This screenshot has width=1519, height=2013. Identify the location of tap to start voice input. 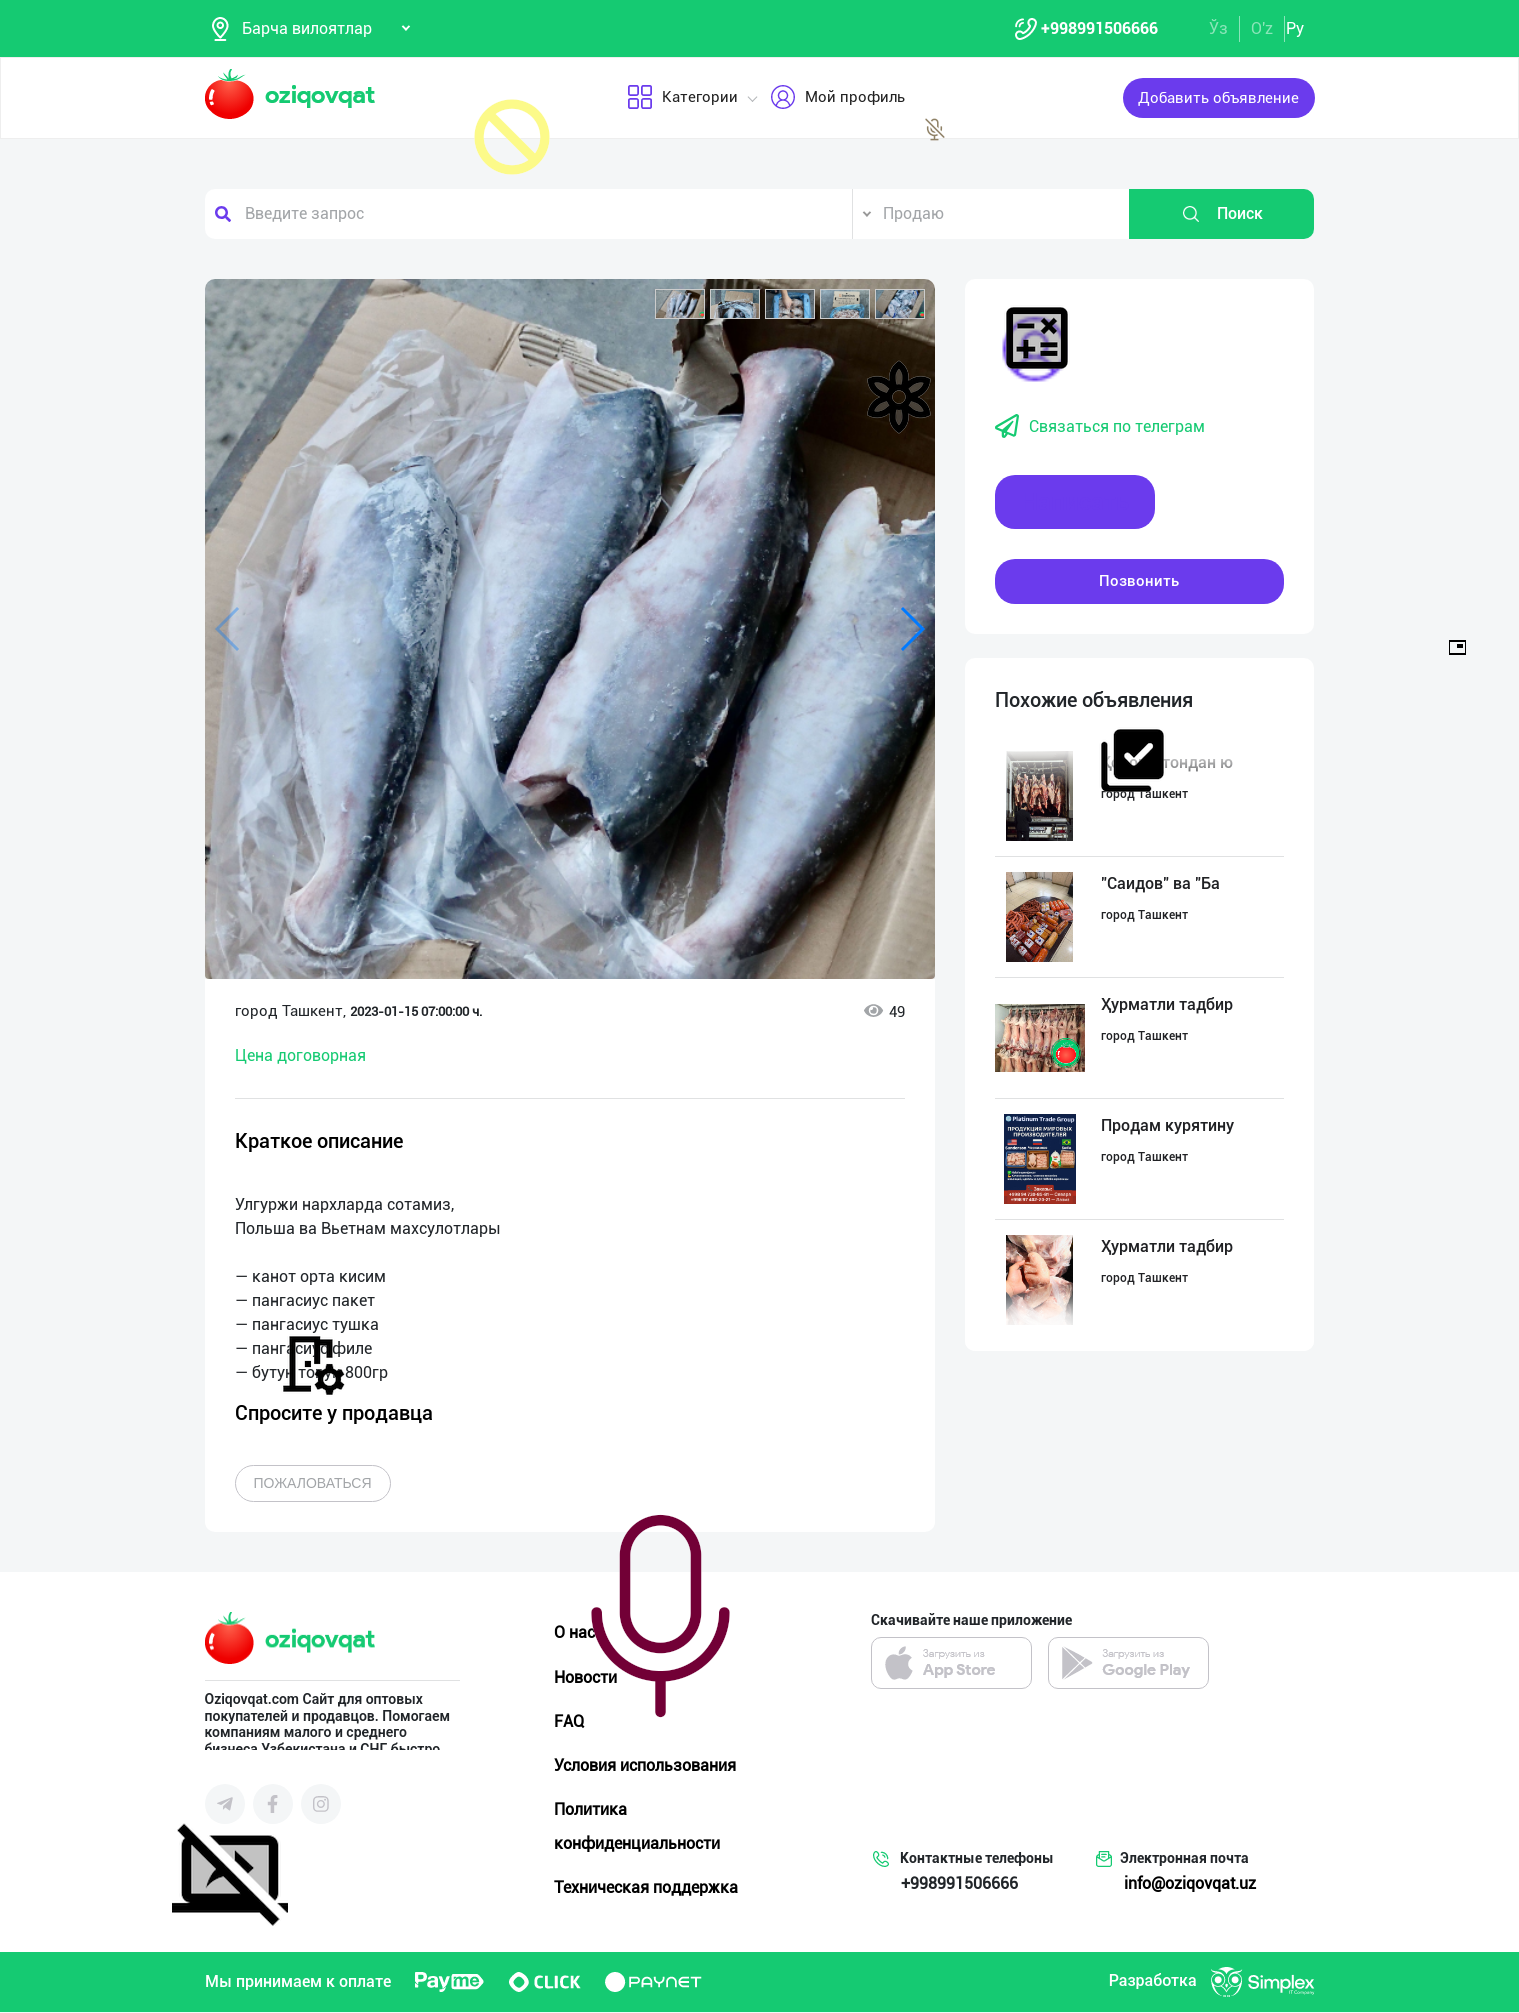
(660, 1612).